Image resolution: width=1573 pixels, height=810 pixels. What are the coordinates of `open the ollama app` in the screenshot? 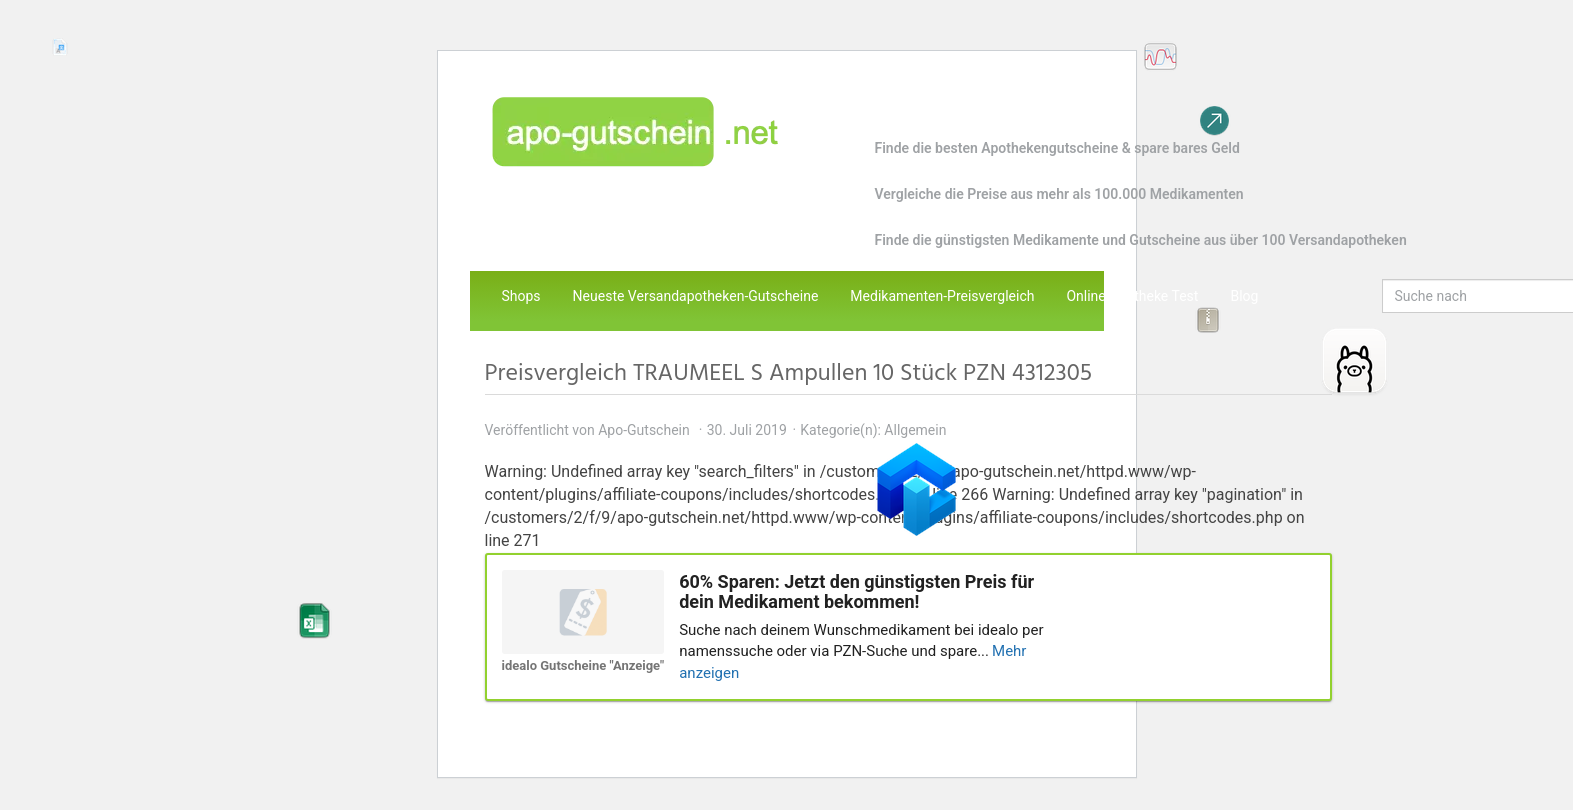 It's located at (1354, 360).